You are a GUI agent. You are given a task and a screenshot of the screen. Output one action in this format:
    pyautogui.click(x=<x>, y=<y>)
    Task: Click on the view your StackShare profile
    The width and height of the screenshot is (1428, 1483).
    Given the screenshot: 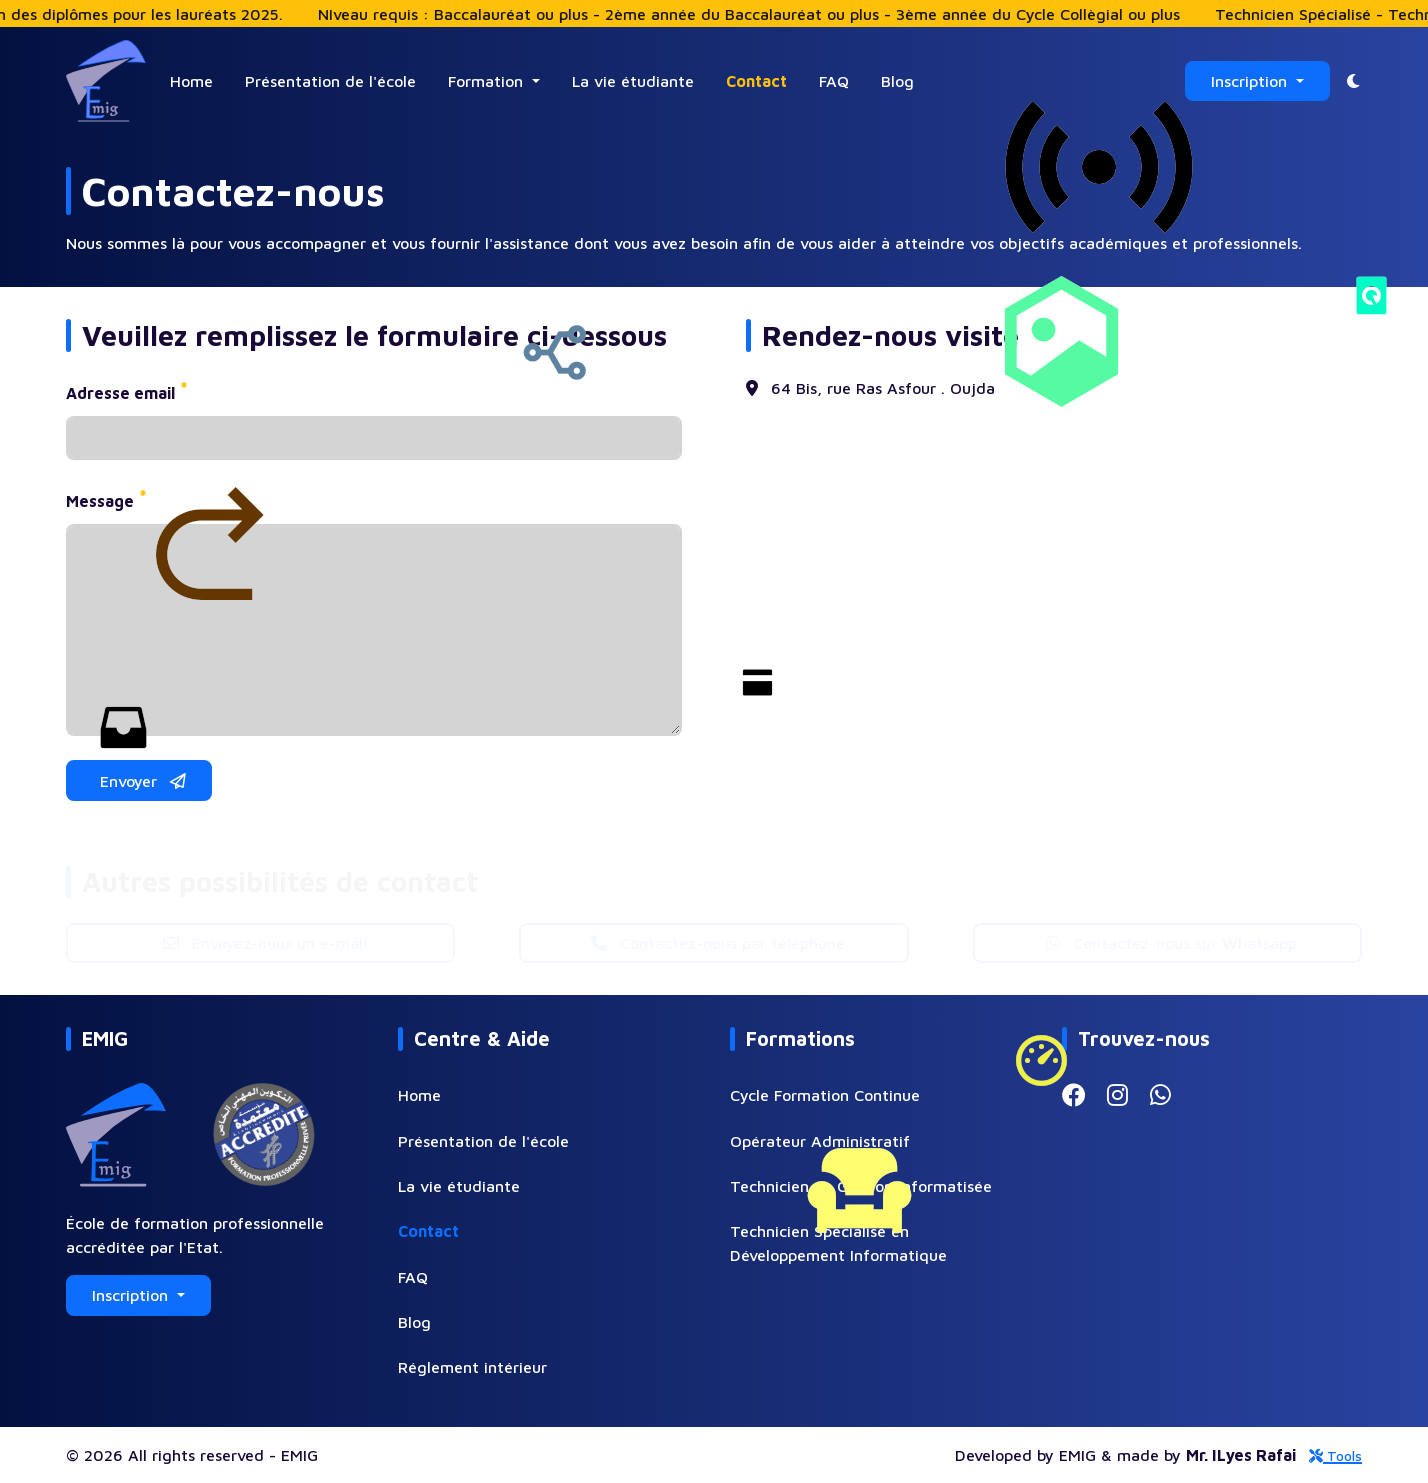 What is the action you would take?
    pyautogui.click(x=555, y=352)
    